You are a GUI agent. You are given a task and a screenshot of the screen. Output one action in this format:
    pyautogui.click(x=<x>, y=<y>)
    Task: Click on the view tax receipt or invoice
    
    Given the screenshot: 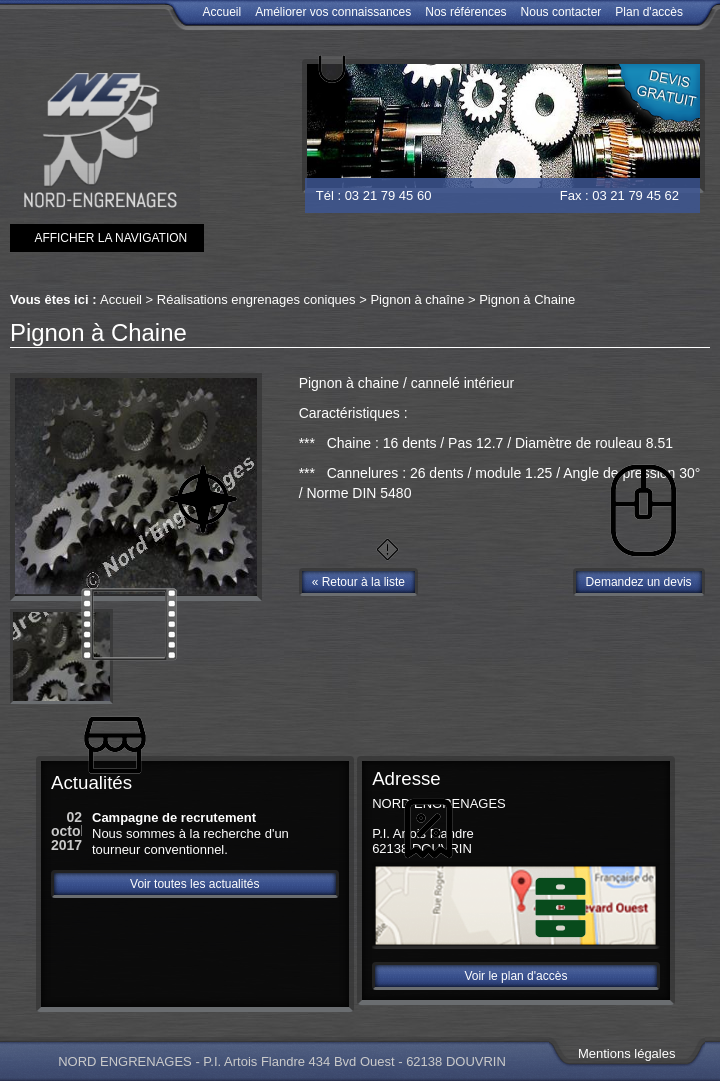 What is the action you would take?
    pyautogui.click(x=428, y=828)
    